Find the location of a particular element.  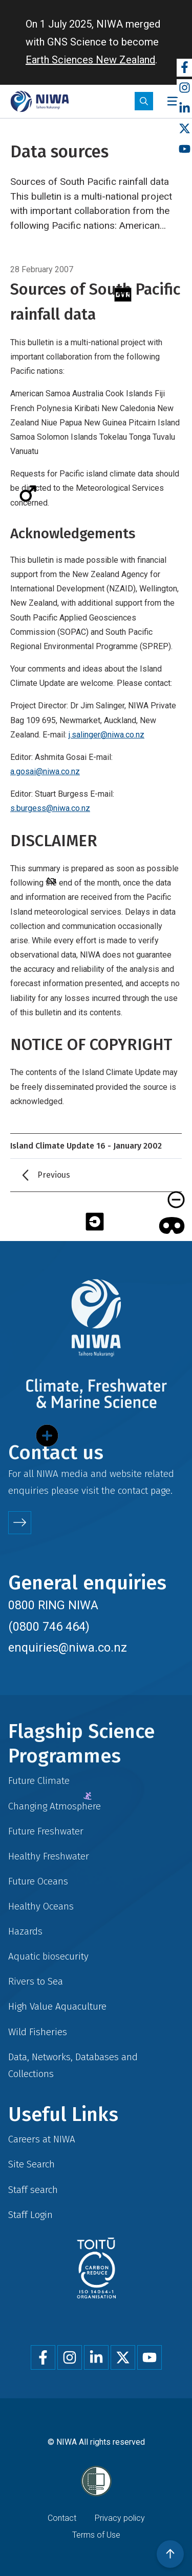

access snowboarding or winter sports content is located at coordinates (88, 1796).